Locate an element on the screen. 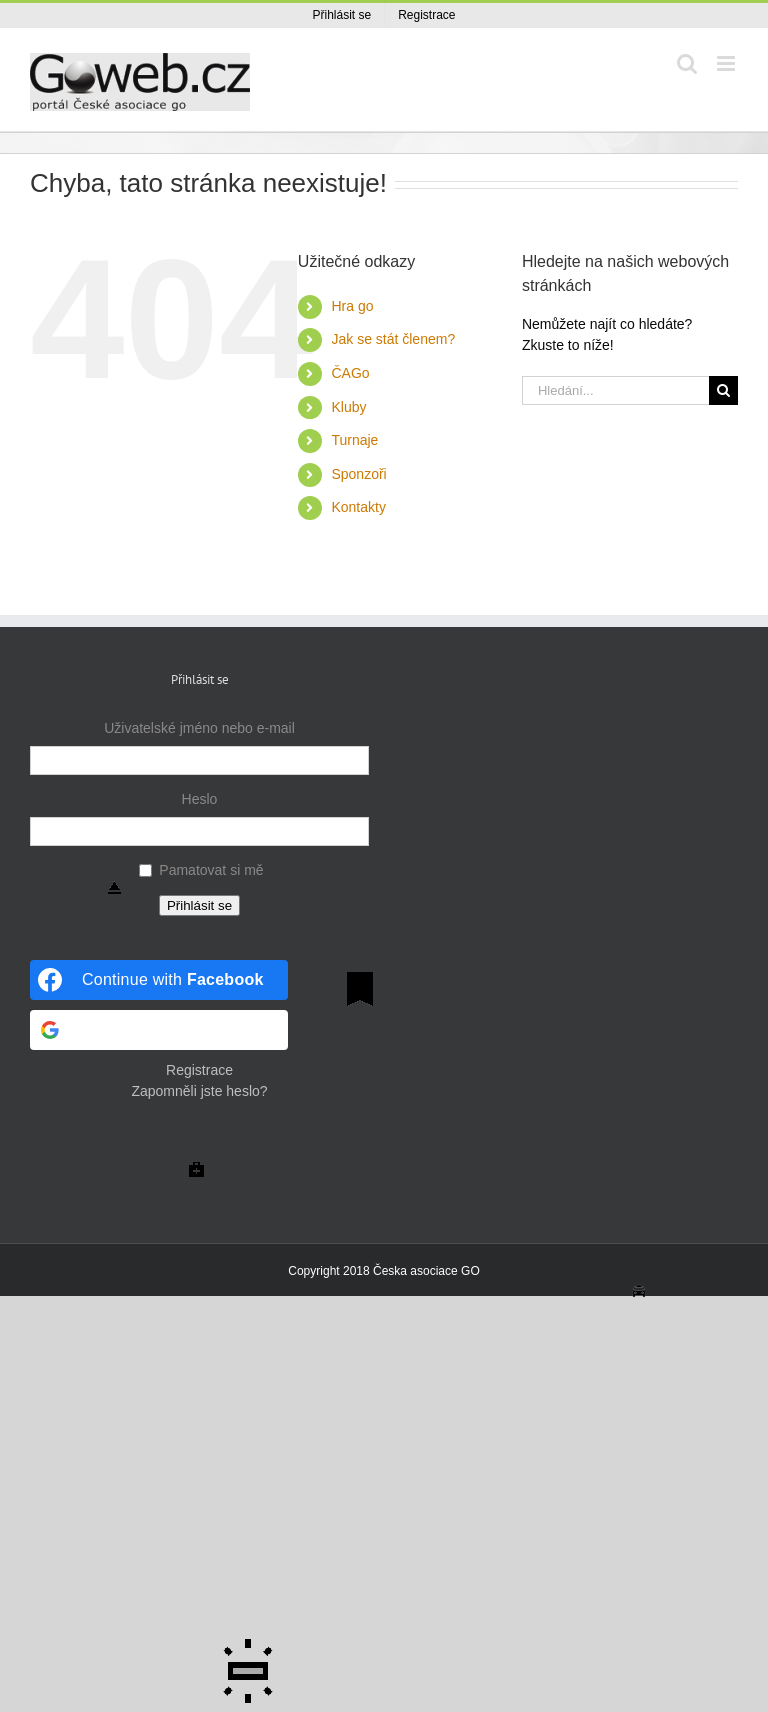 The width and height of the screenshot is (768, 1712). adjust panel light or display brightness is located at coordinates (248, 1671).